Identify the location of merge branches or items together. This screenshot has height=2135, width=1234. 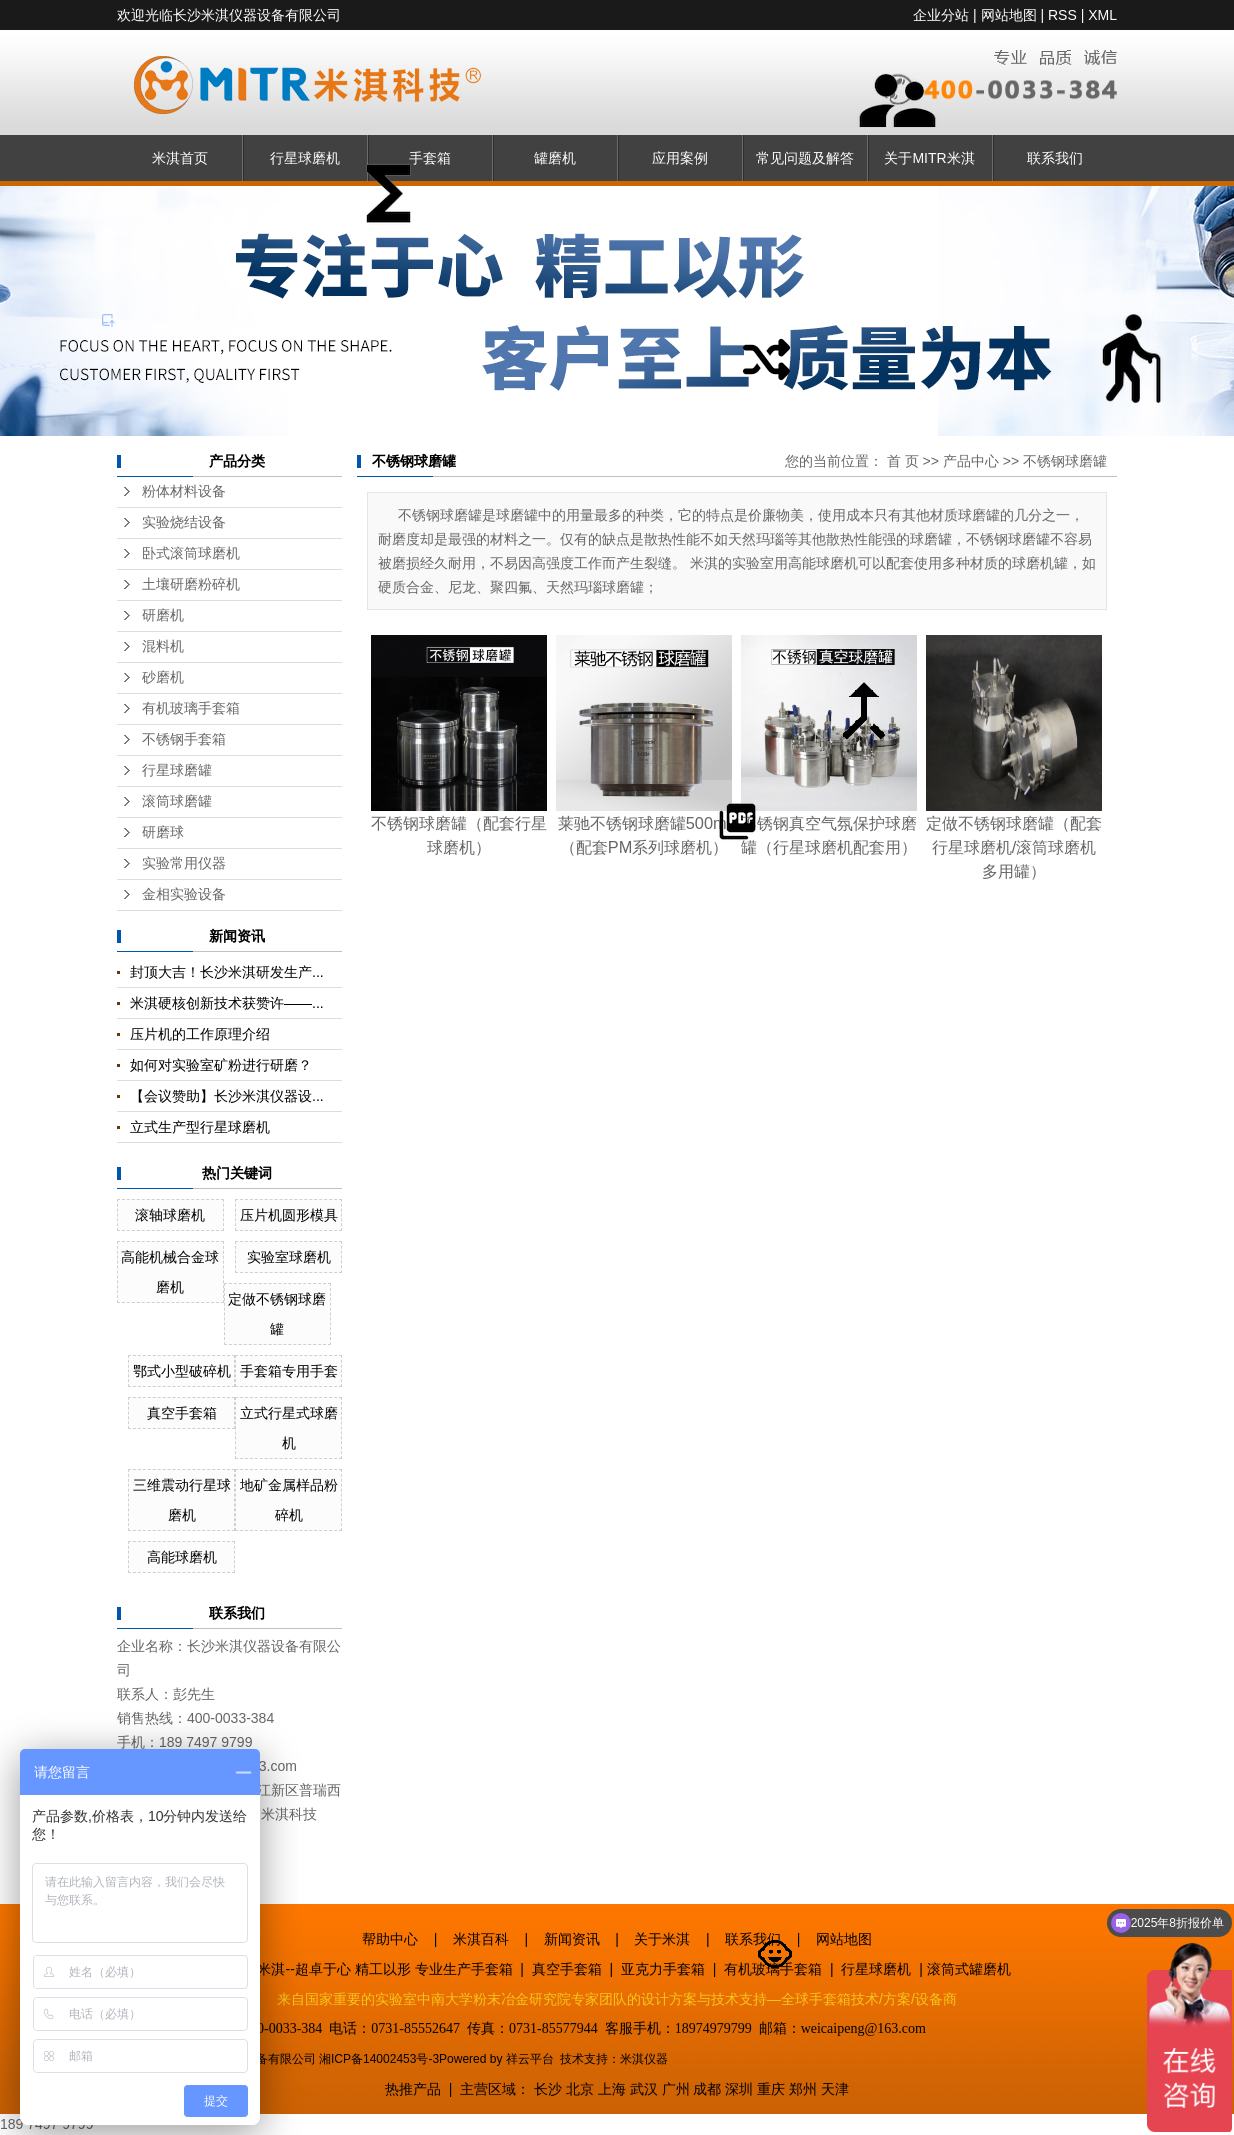
(864, 711).